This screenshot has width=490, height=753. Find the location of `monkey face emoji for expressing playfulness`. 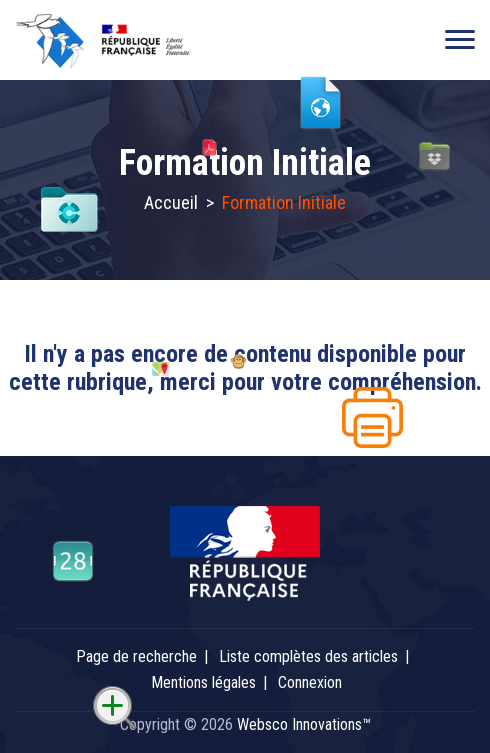

monkey face emoji for expressing playfulness is located at coordinates (238, 361).